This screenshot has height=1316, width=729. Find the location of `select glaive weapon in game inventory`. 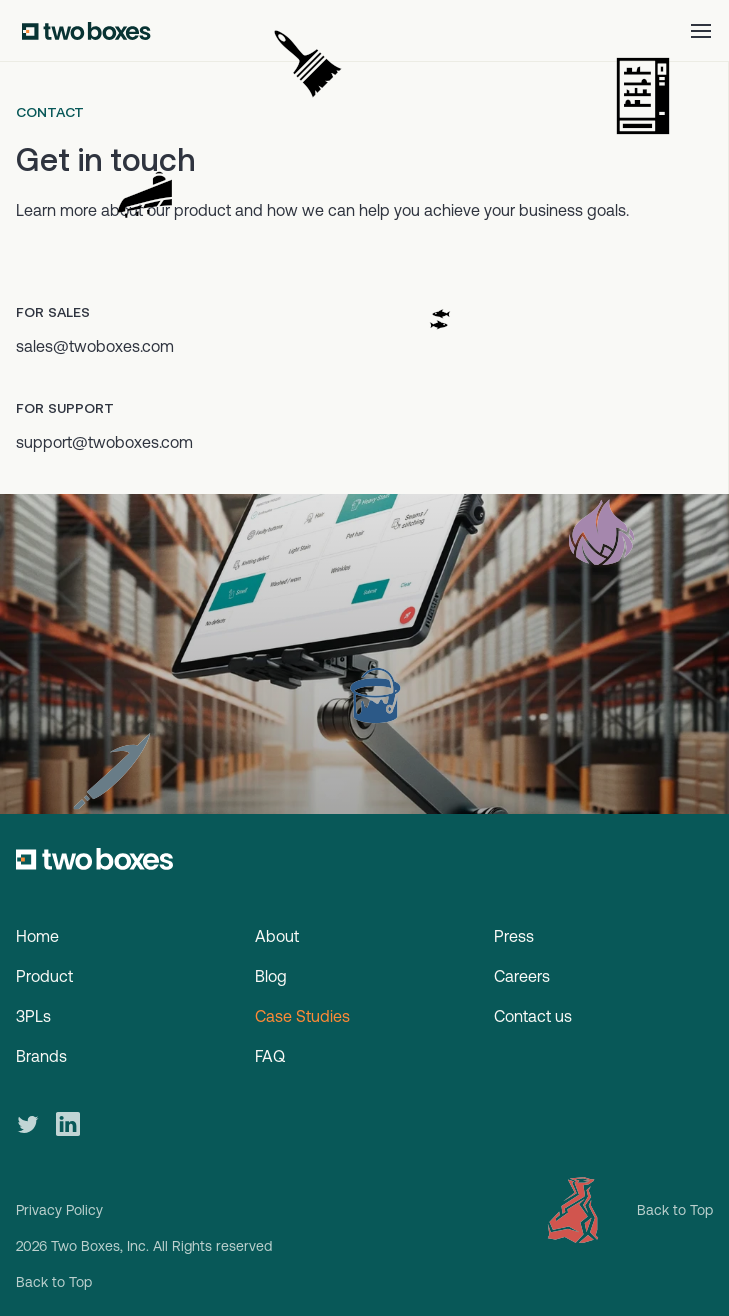

select glaive weapon in game inventory is located at coordinates (112, 770).